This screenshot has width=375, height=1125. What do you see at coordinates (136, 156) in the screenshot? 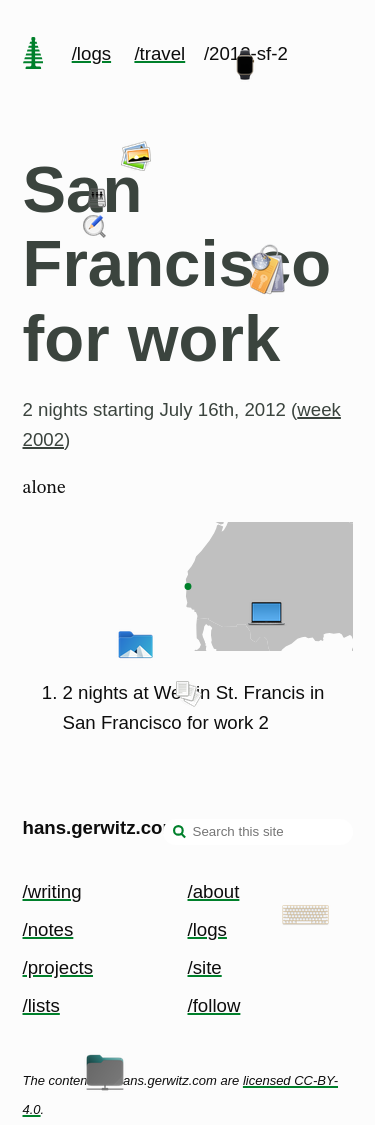
I see `access your photo library` at bounding box center [136, 156].